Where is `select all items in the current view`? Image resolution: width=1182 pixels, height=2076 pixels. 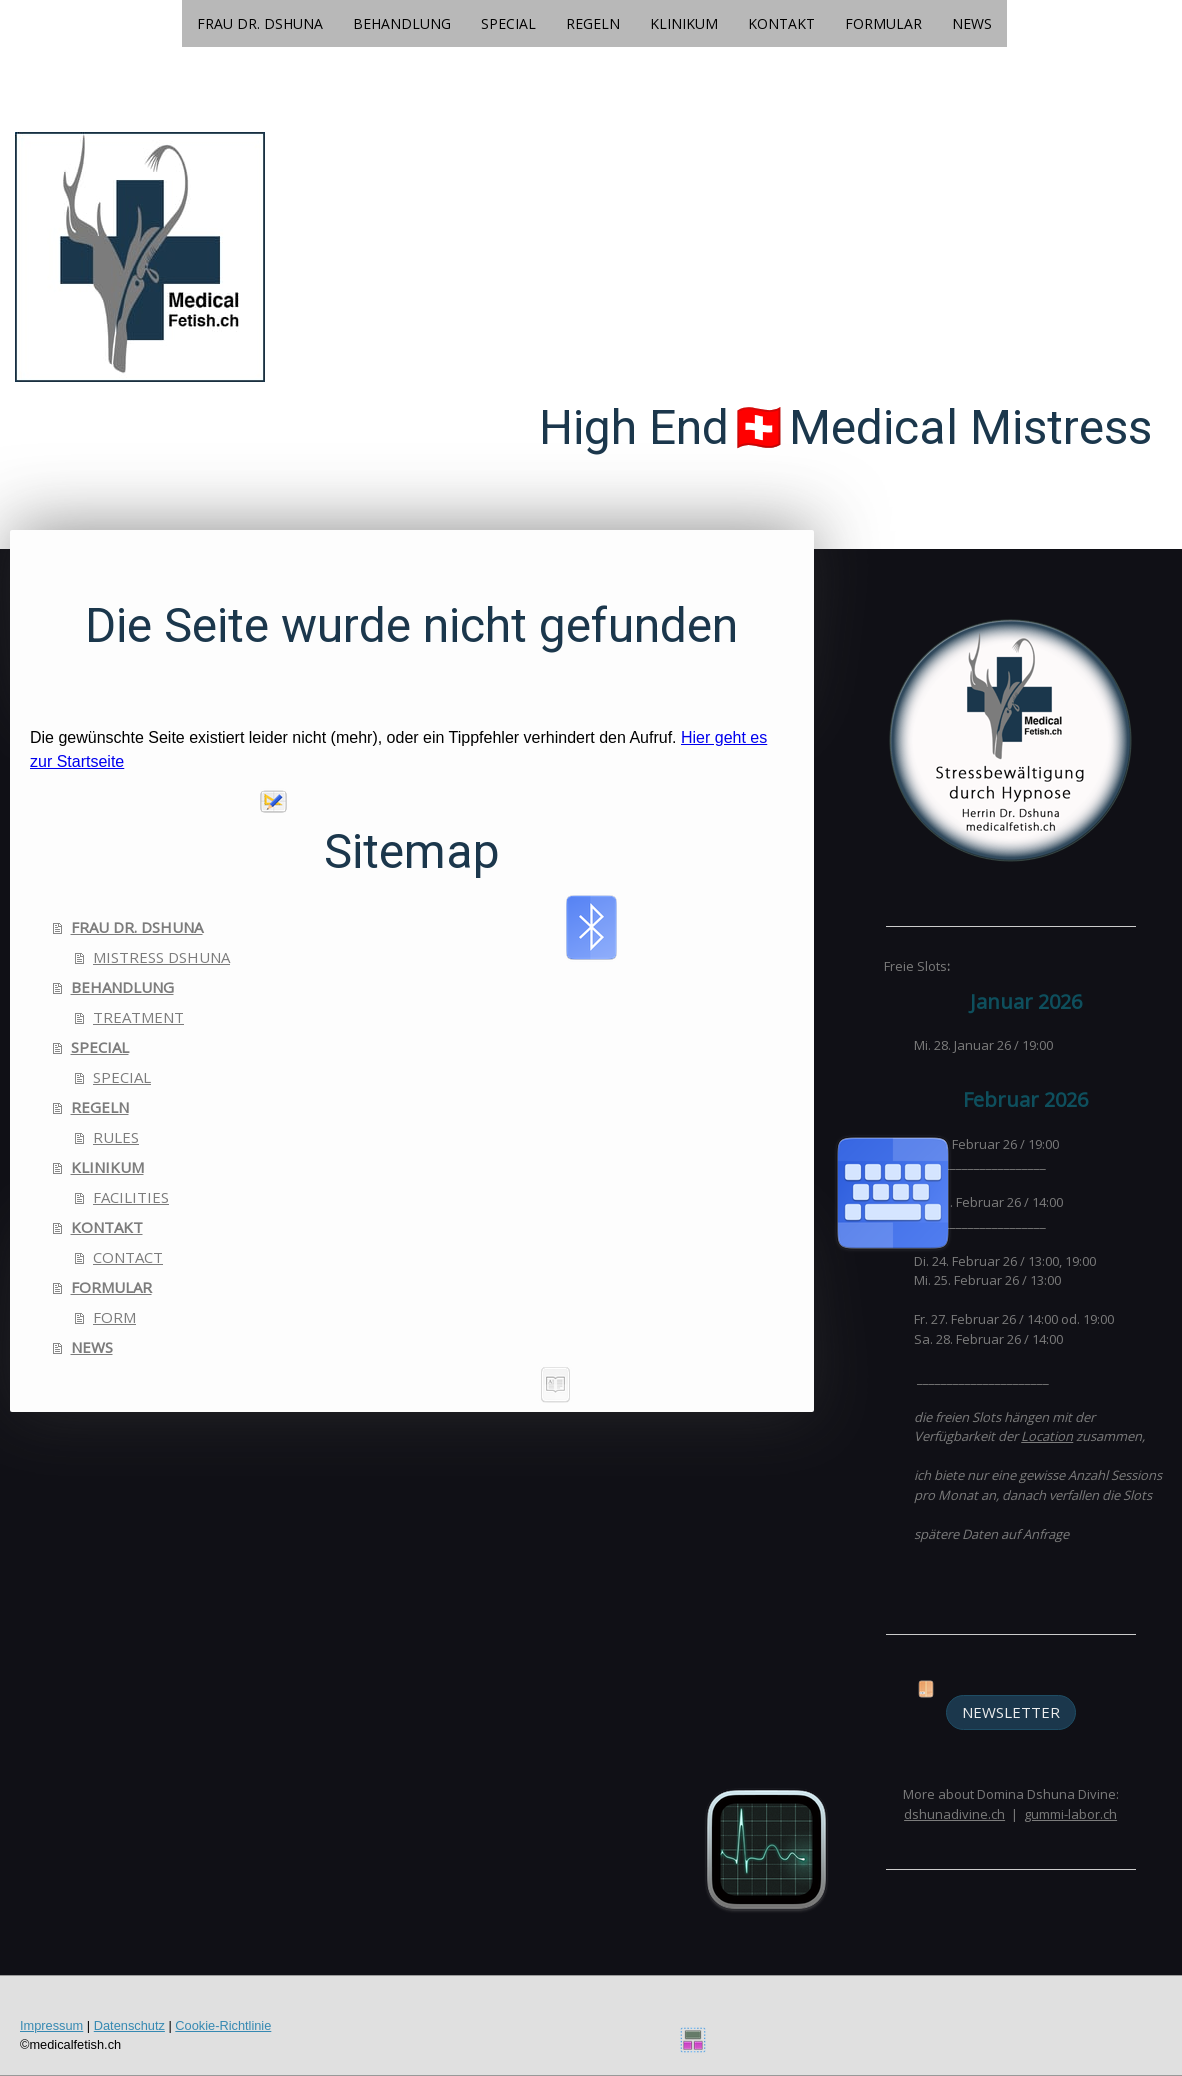 select all items in the current view is located at coordinates (693, 2040).